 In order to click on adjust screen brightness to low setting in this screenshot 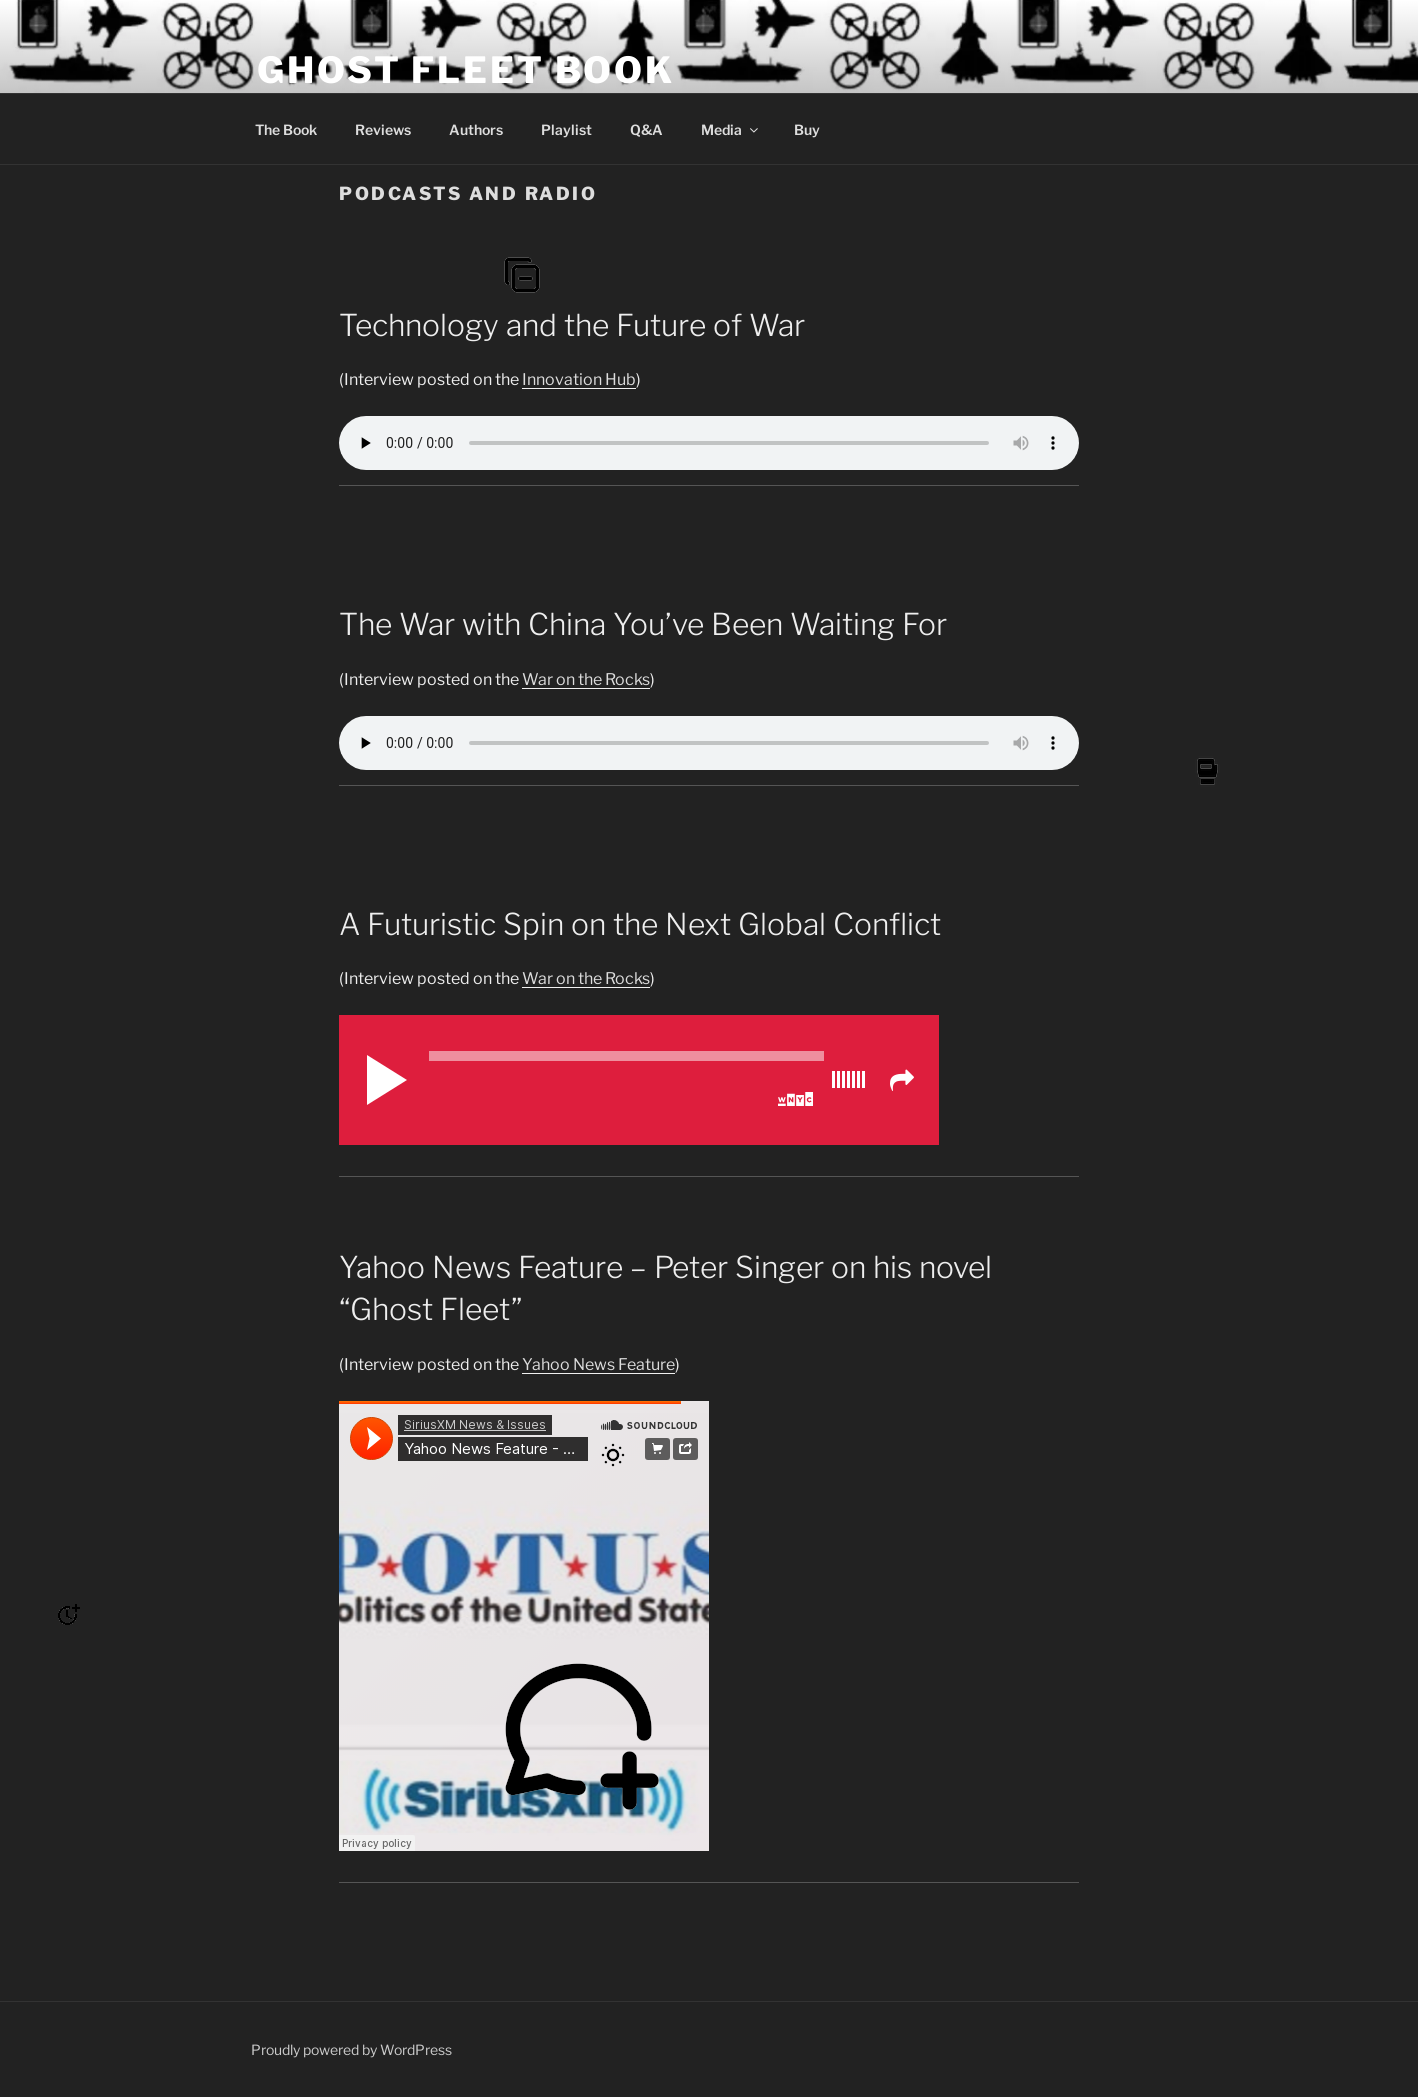, I will do `click(613, 1455)`.